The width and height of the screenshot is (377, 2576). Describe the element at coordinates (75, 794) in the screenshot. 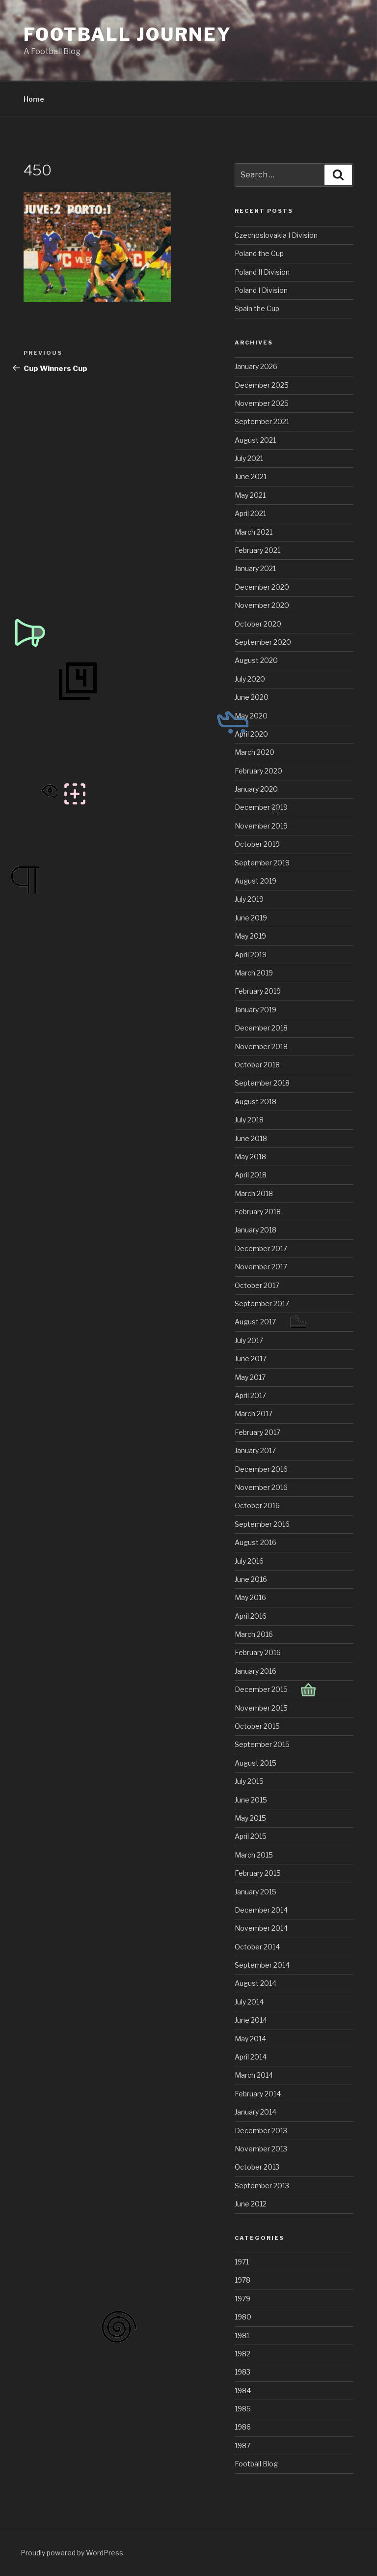

I see `add a new section to the document` at that location.